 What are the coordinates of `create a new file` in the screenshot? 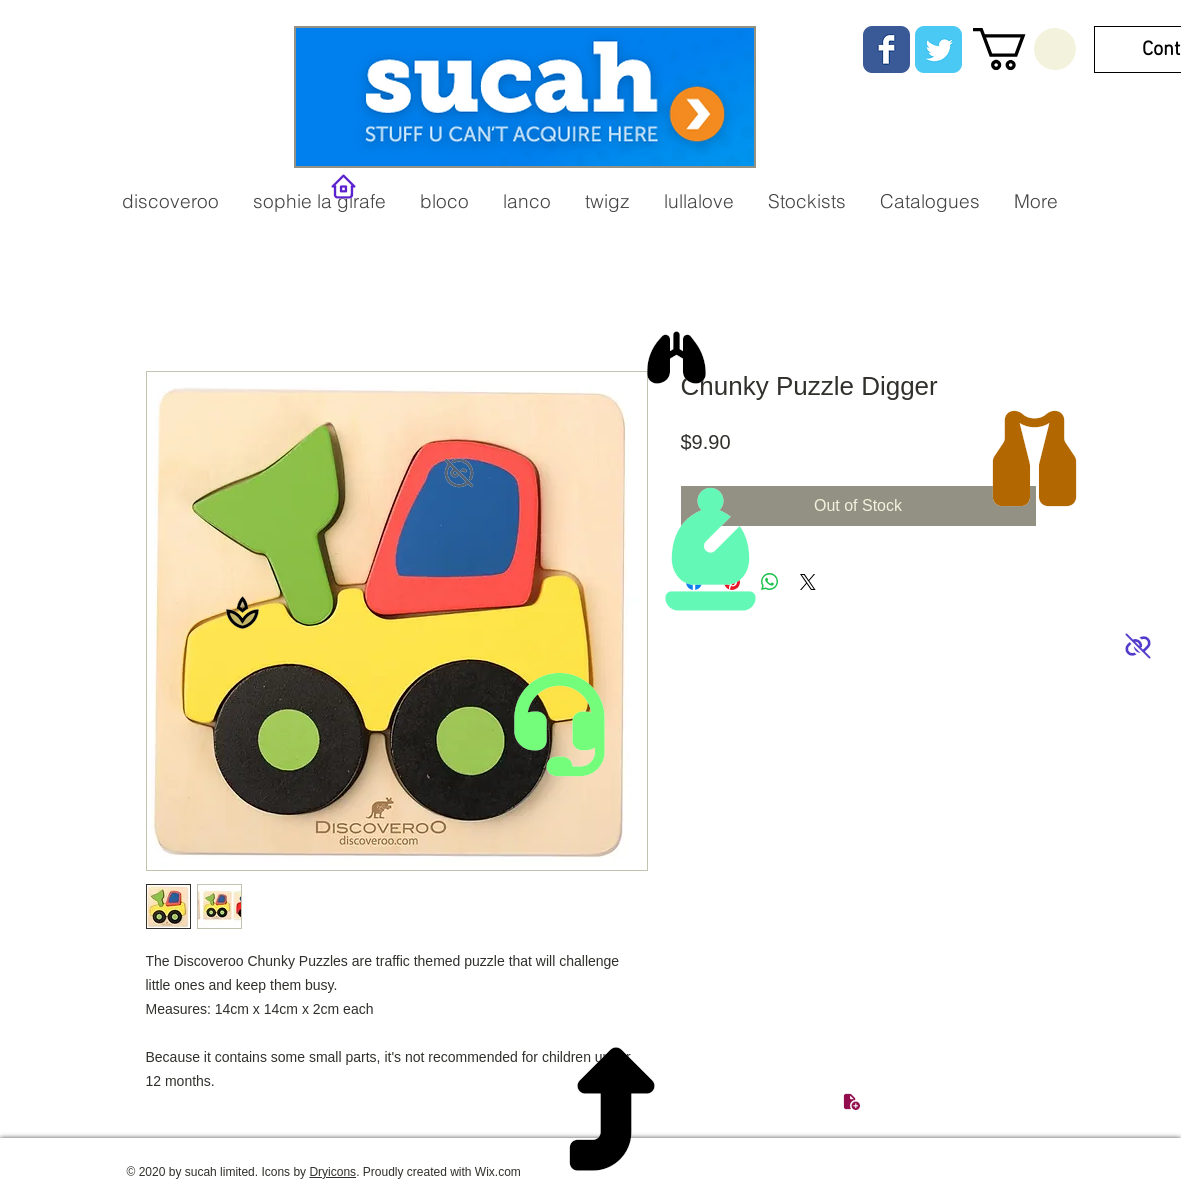 It's located at (851, 1101).